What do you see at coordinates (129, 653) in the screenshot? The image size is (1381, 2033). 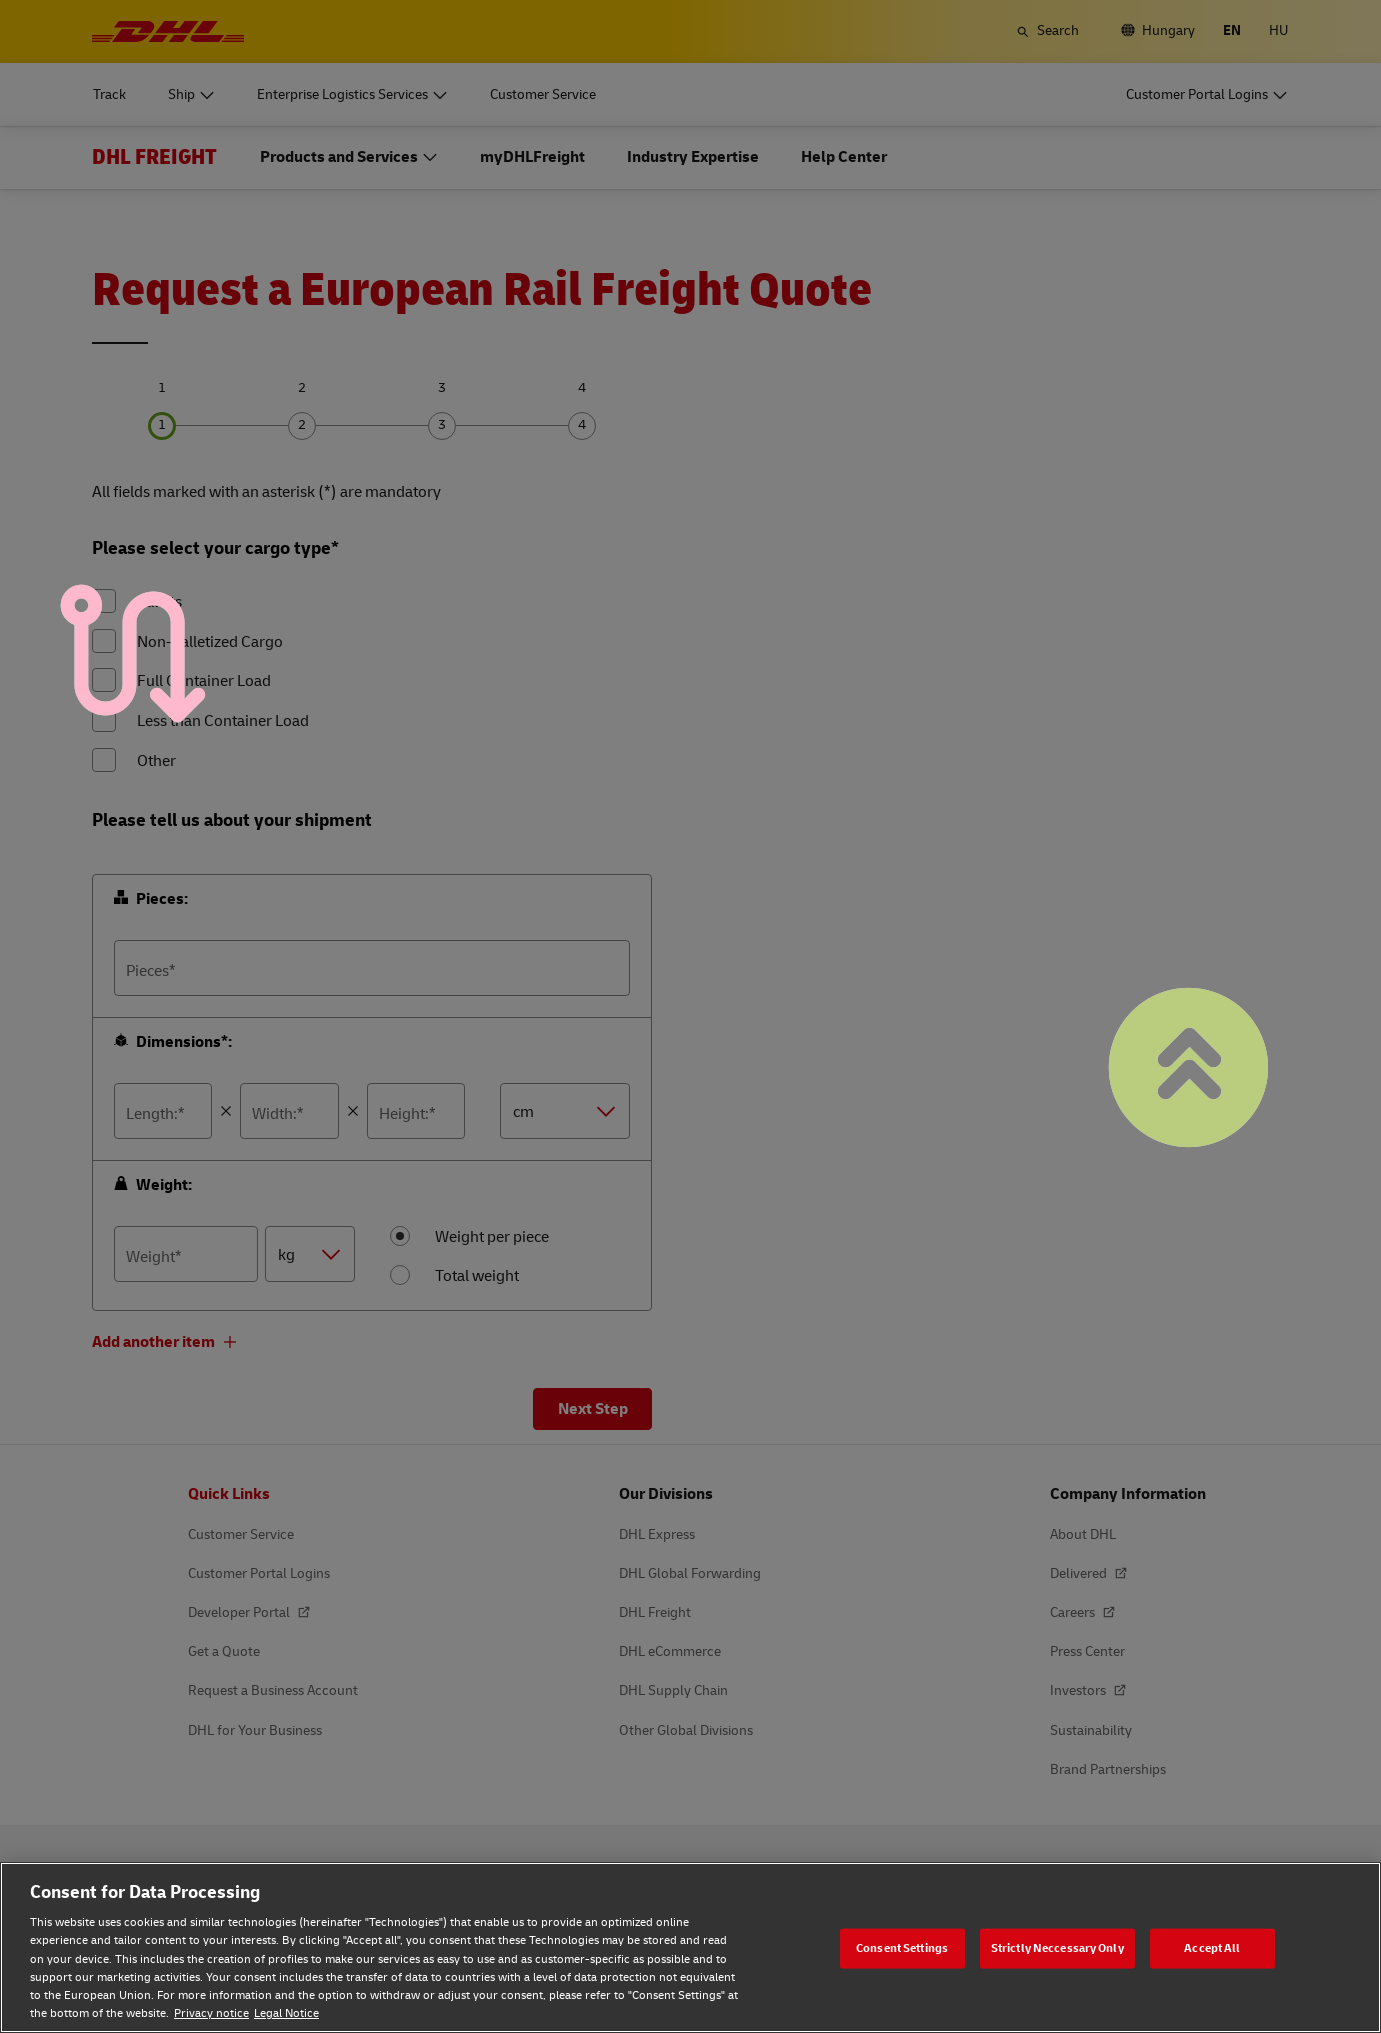 I see `indicates an s-curve or winding path ahead` at bounding box center [129, 653].